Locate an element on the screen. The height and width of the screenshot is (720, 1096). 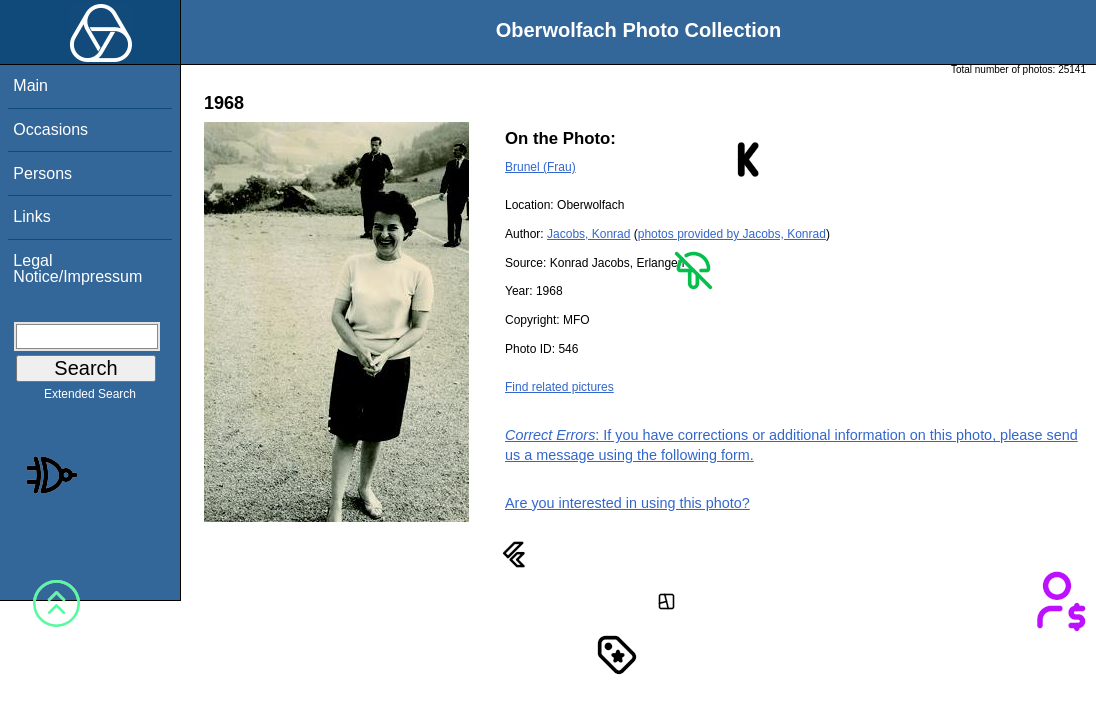
switch to collage layout view is located at coordinates (666, 601).